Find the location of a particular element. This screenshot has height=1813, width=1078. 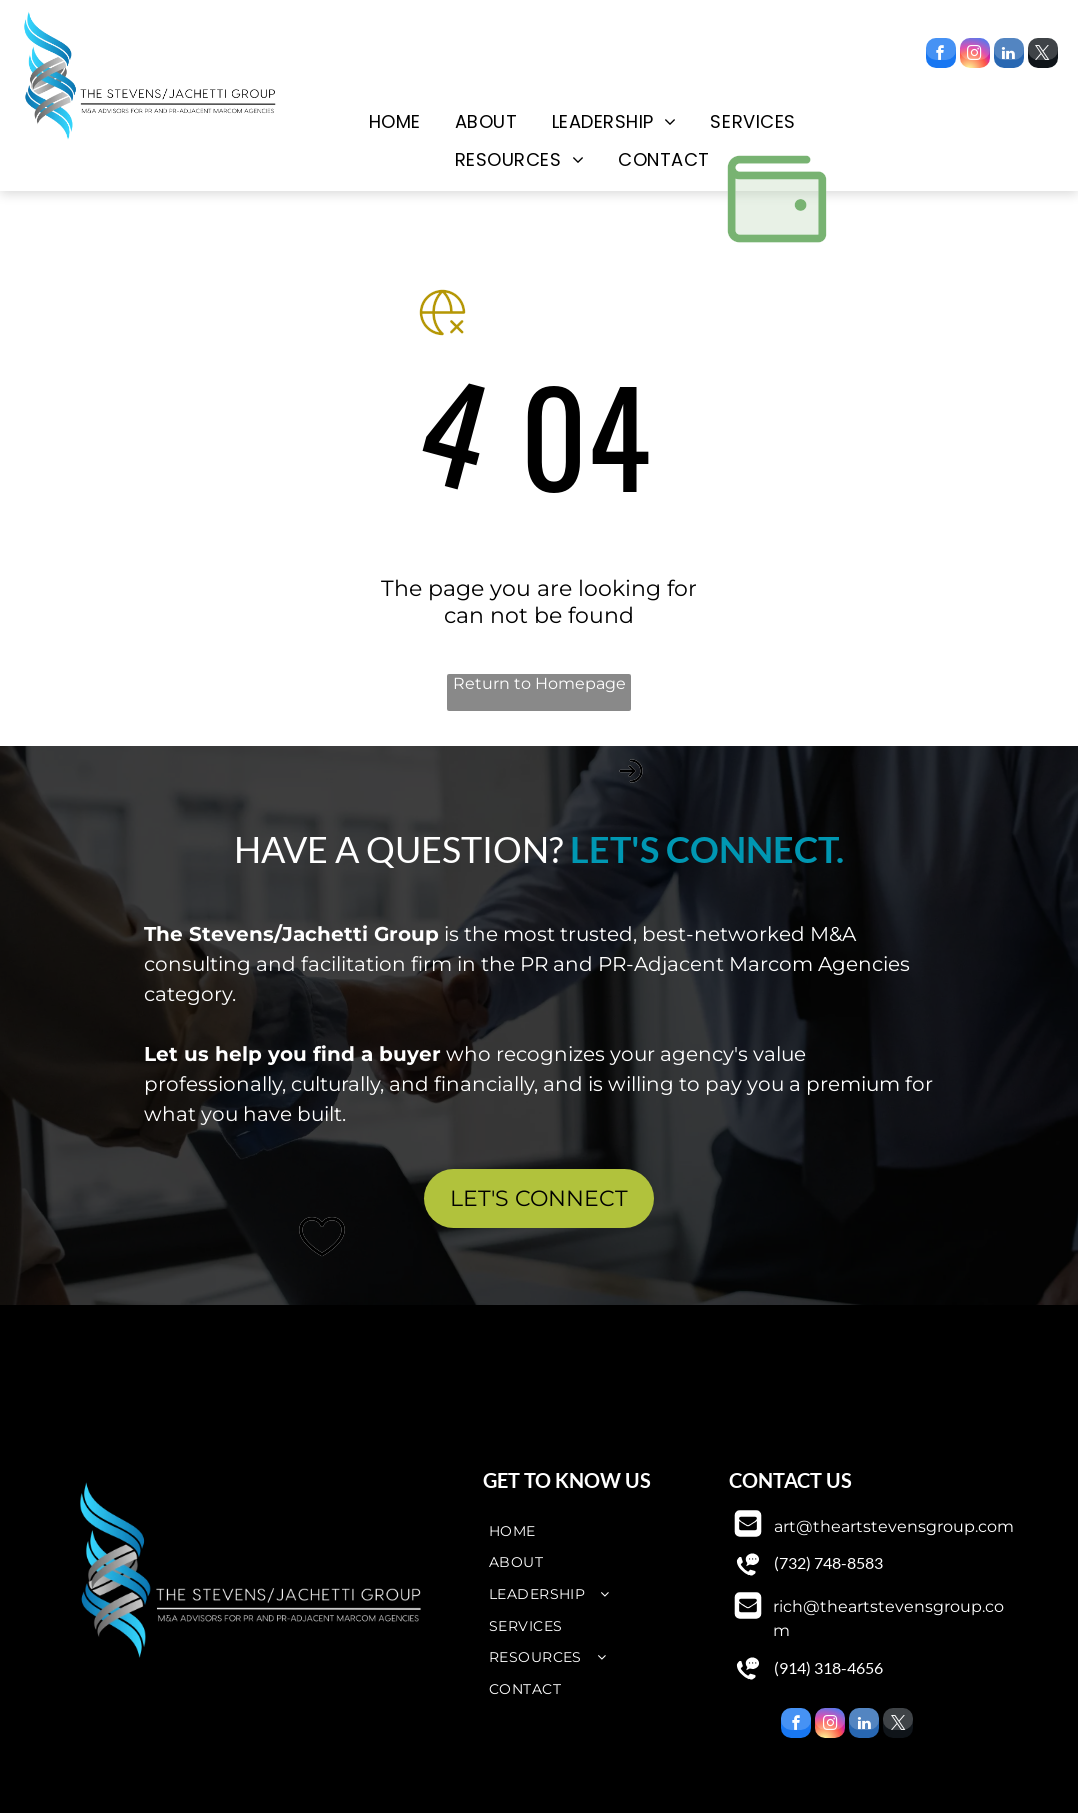

add to favorites is located at coordinates (322, 1235).